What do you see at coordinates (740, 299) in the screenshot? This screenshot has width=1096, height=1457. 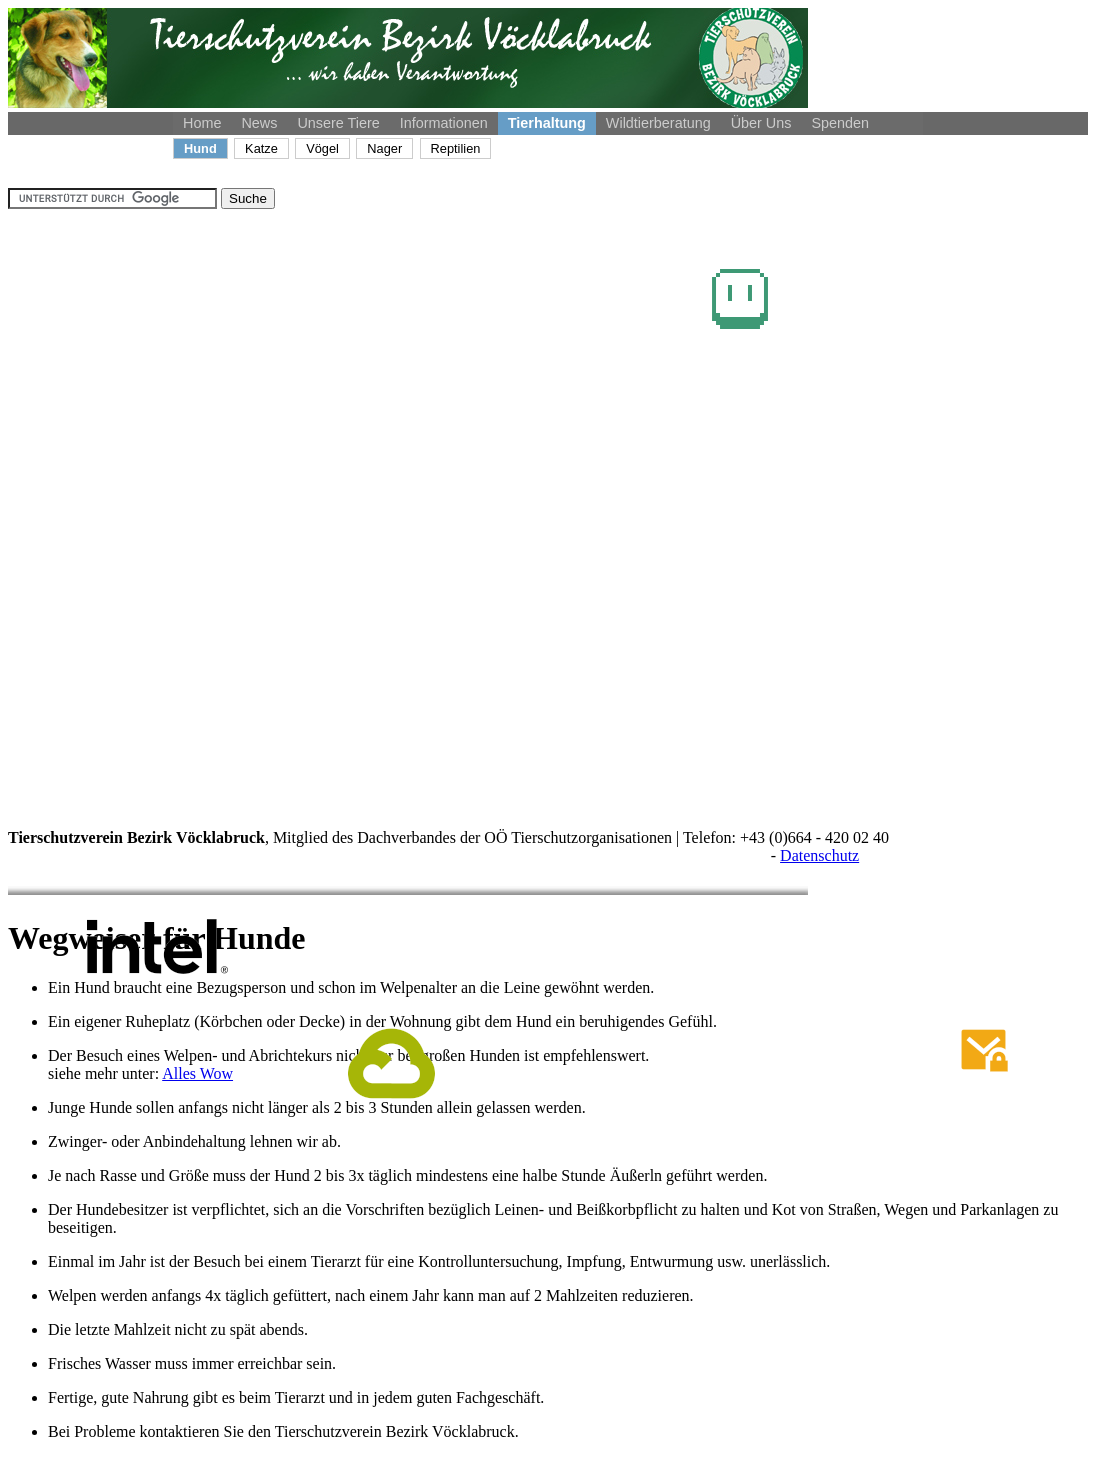 I see `open aseprite pixel art editor` at bounding box center [740, 299].